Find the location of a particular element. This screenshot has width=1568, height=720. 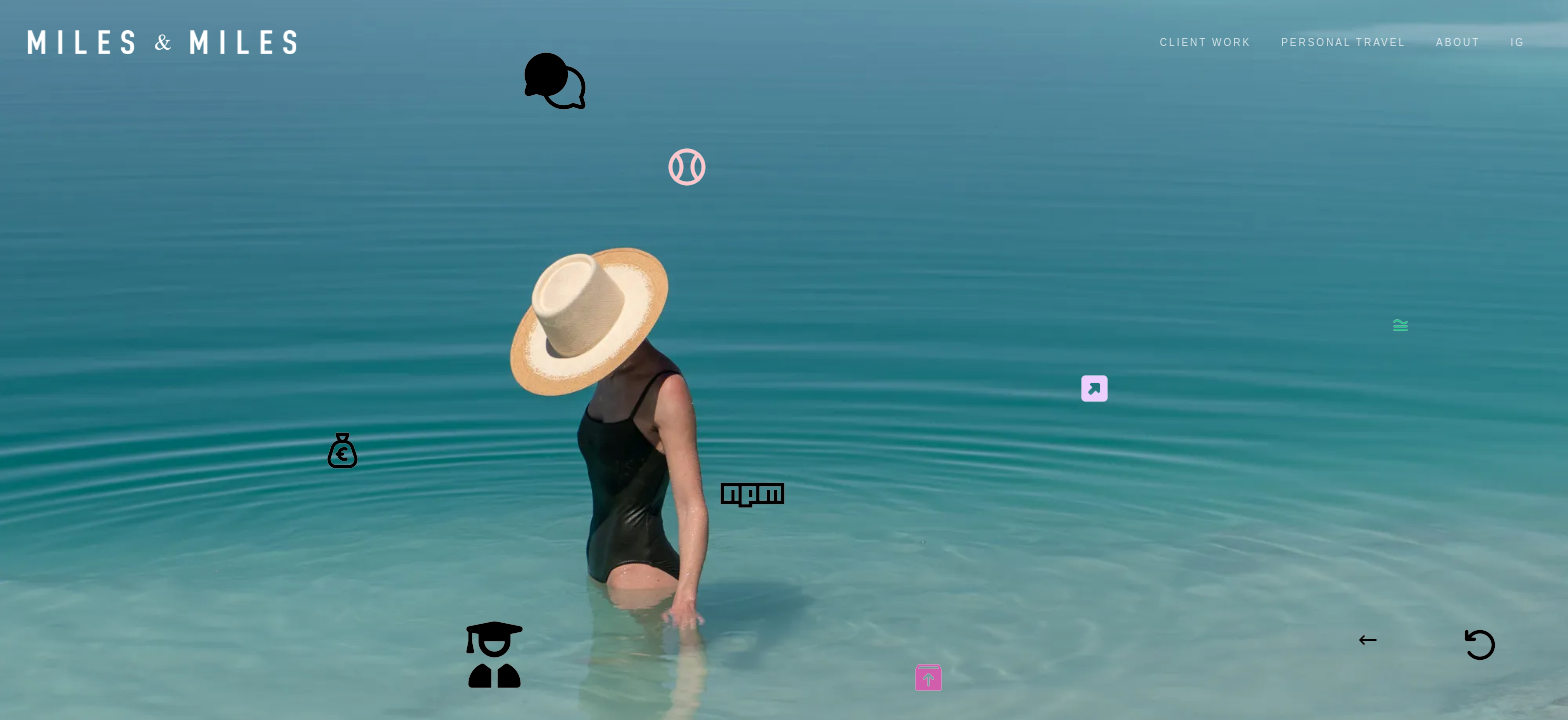

undo the last action is located at coordinates (1480, 645).